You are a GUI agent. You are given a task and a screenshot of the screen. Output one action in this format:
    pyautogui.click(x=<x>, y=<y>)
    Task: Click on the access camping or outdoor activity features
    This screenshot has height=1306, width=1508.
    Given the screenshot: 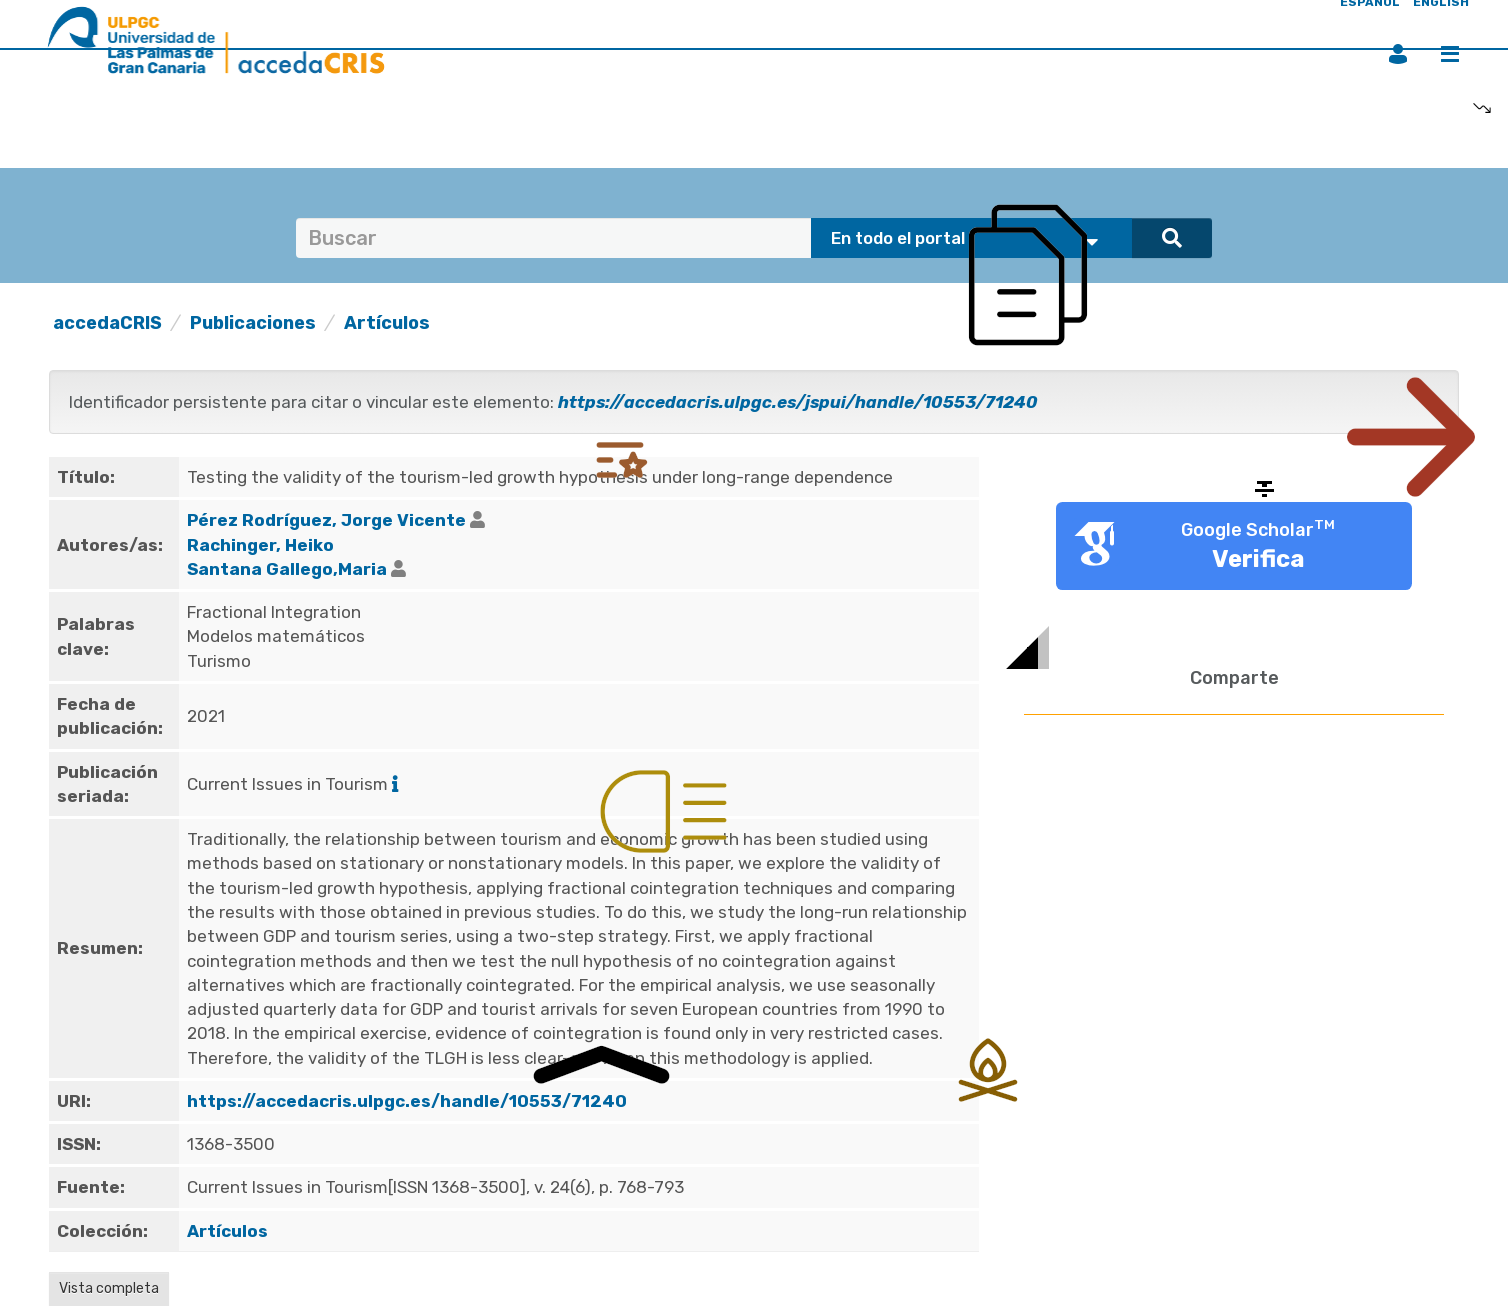 What is the action you would take?
    pyautogui.click(x=988, y=1070)
    